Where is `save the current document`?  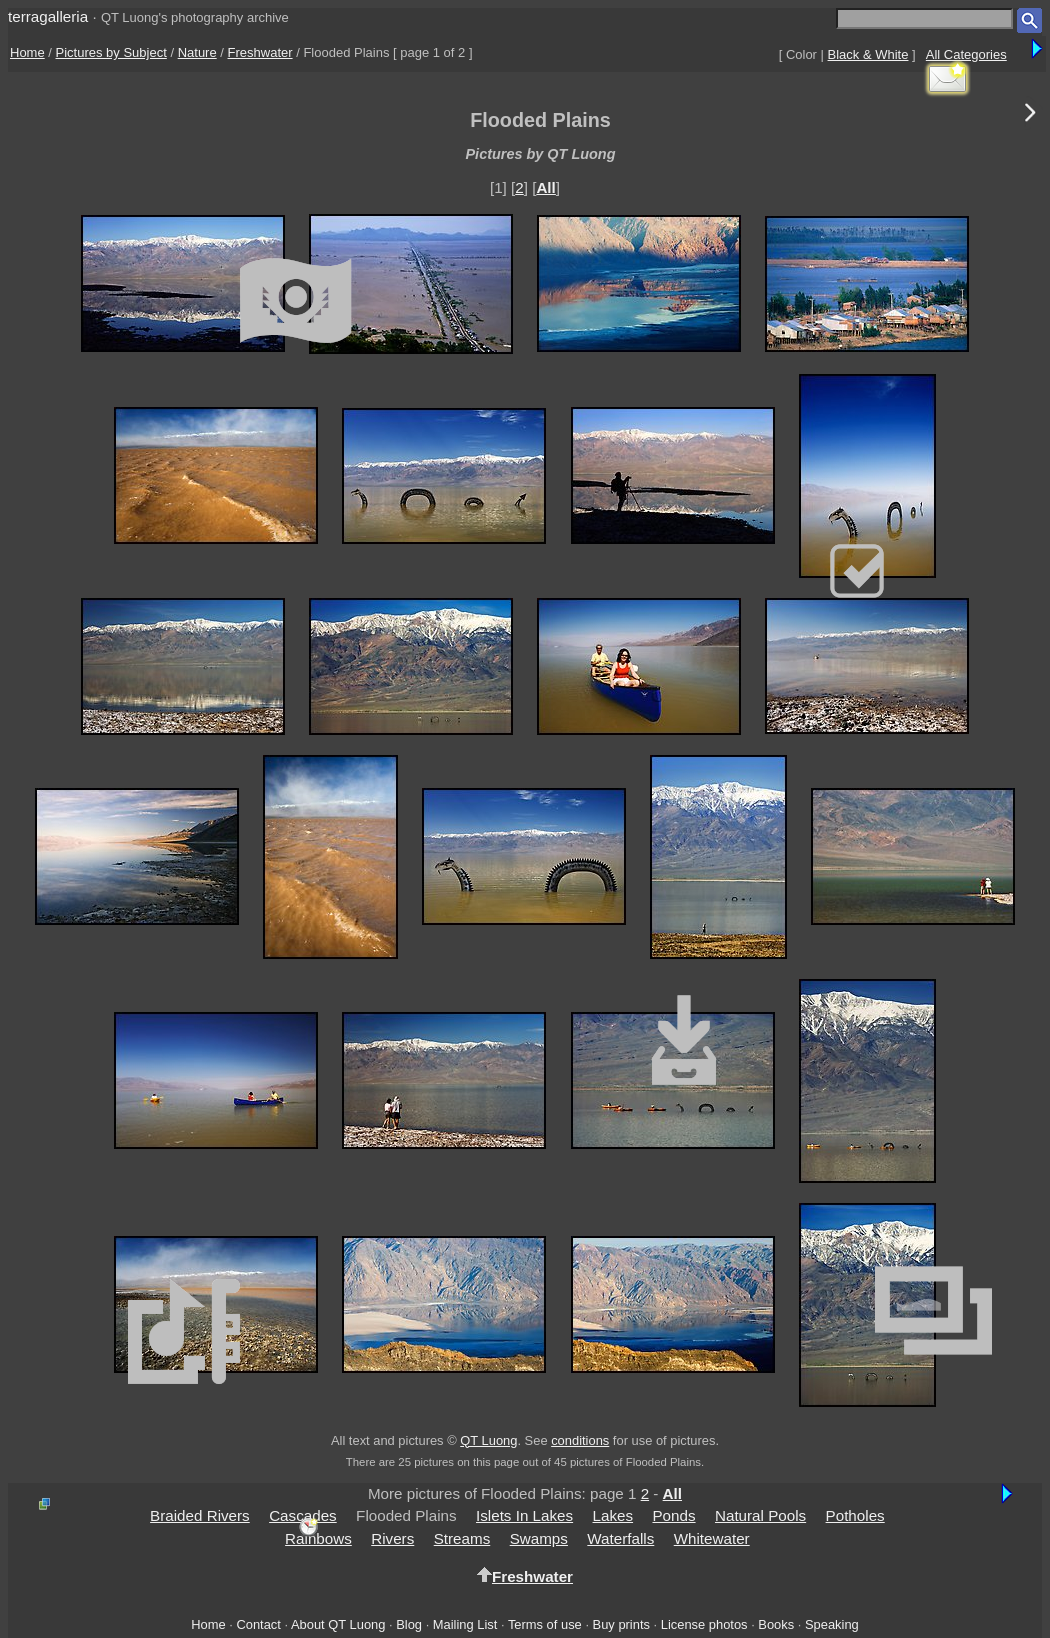
save the current document is located at coordinates (684, 1040).